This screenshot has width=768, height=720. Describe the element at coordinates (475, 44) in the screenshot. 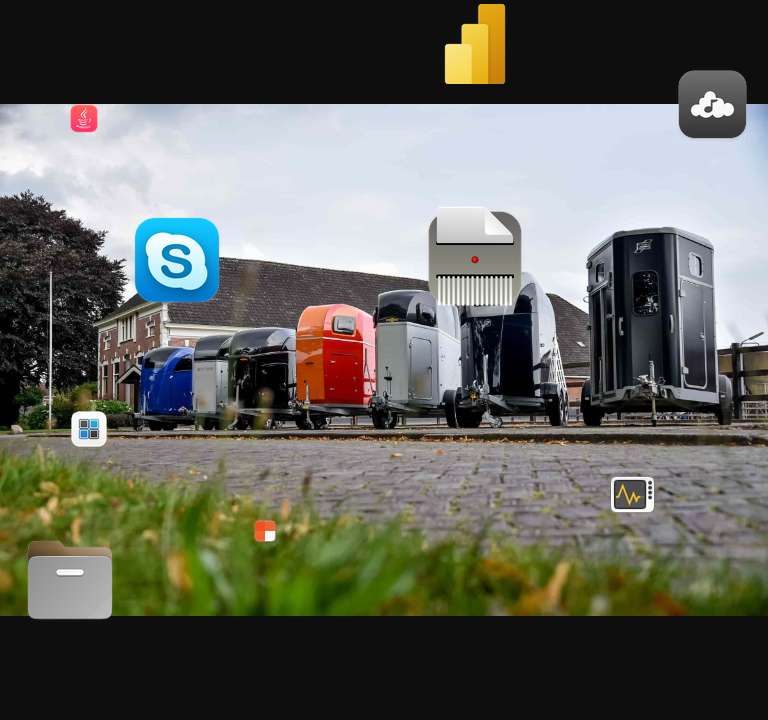

I see `open Microsoft Power BI app` at that location.